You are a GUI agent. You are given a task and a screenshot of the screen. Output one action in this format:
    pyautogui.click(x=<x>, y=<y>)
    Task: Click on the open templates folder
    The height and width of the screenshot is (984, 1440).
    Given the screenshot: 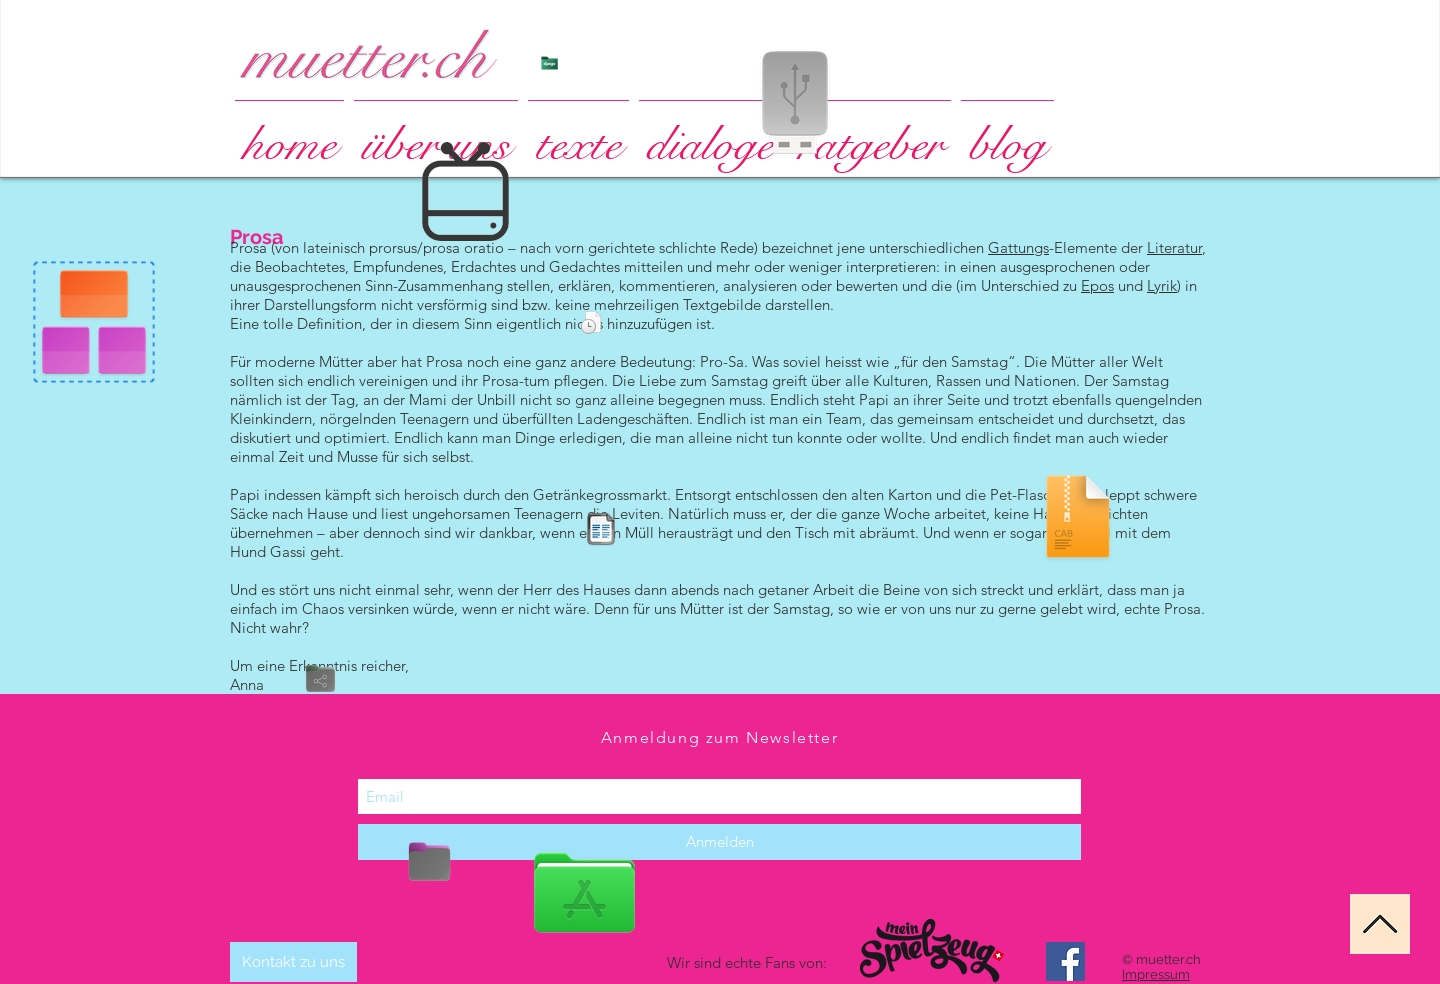 What is the action you would take?
    pyautogui.click(x=584, y=892)
    